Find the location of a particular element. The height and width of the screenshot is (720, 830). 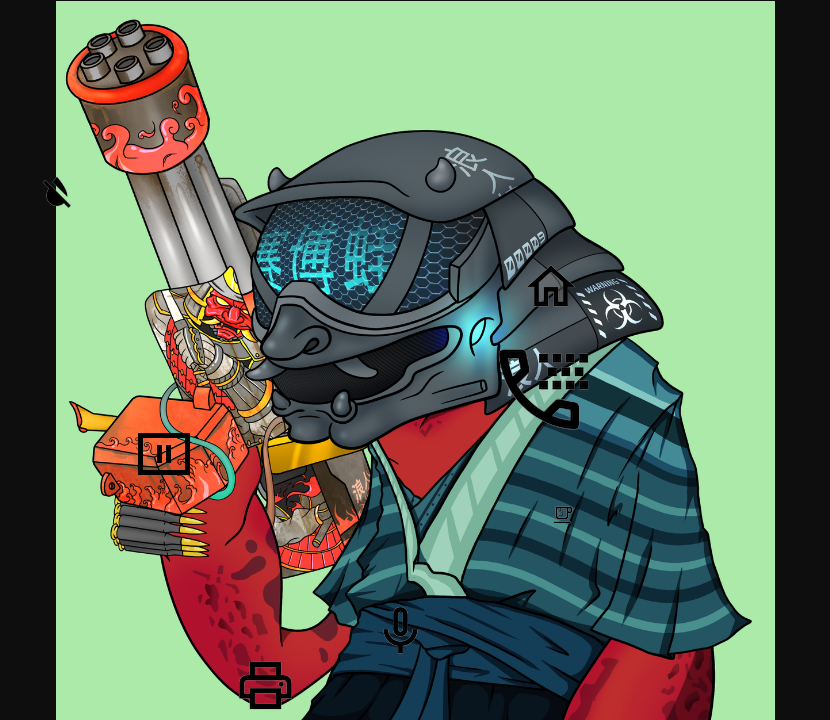

reset or clear color formatting is located at coordinates (57, 192).